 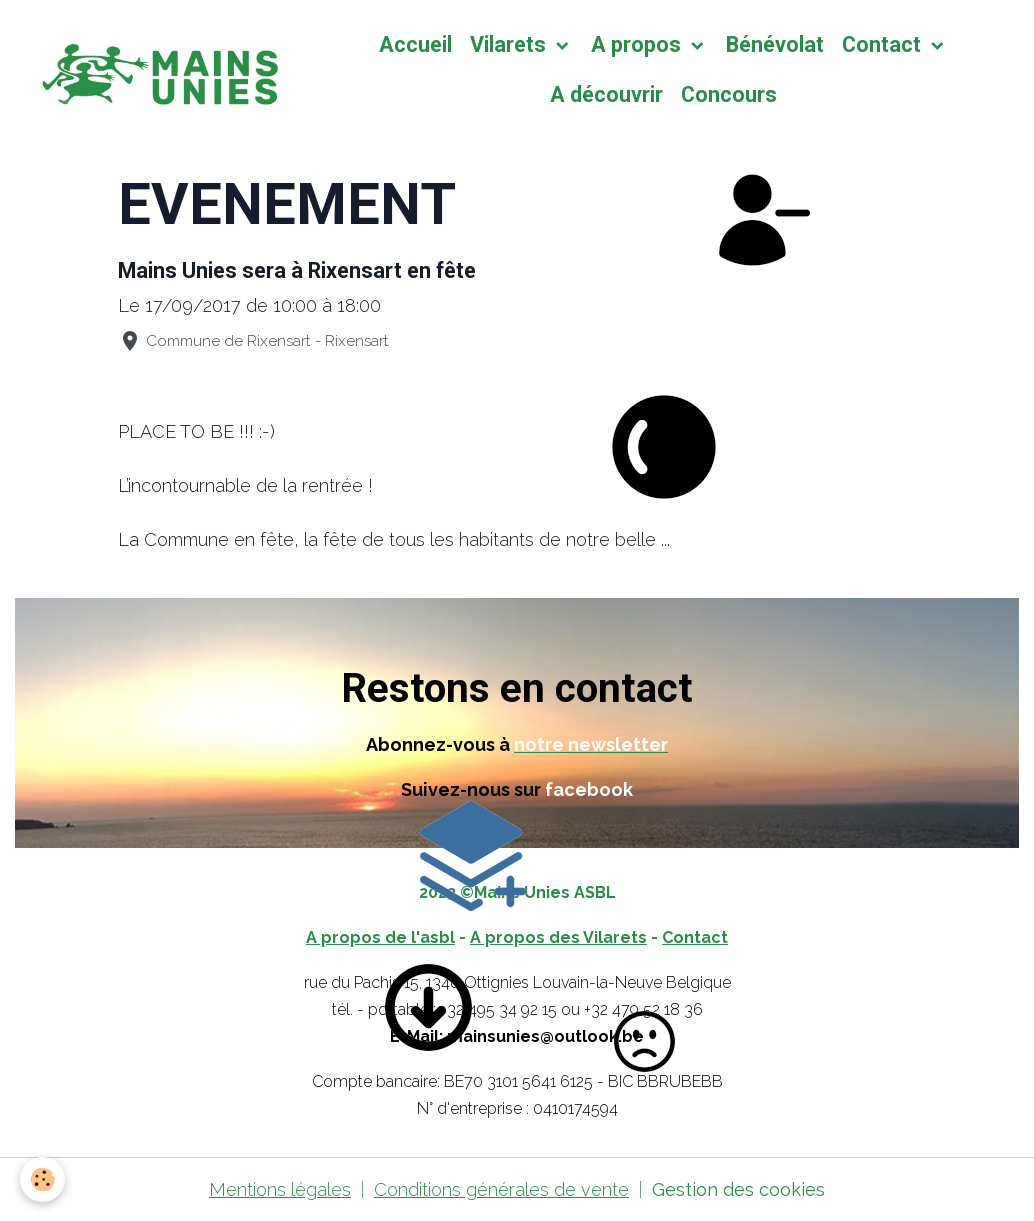 I want to click on add a new layer to the stack, so click(x=471, y=856).